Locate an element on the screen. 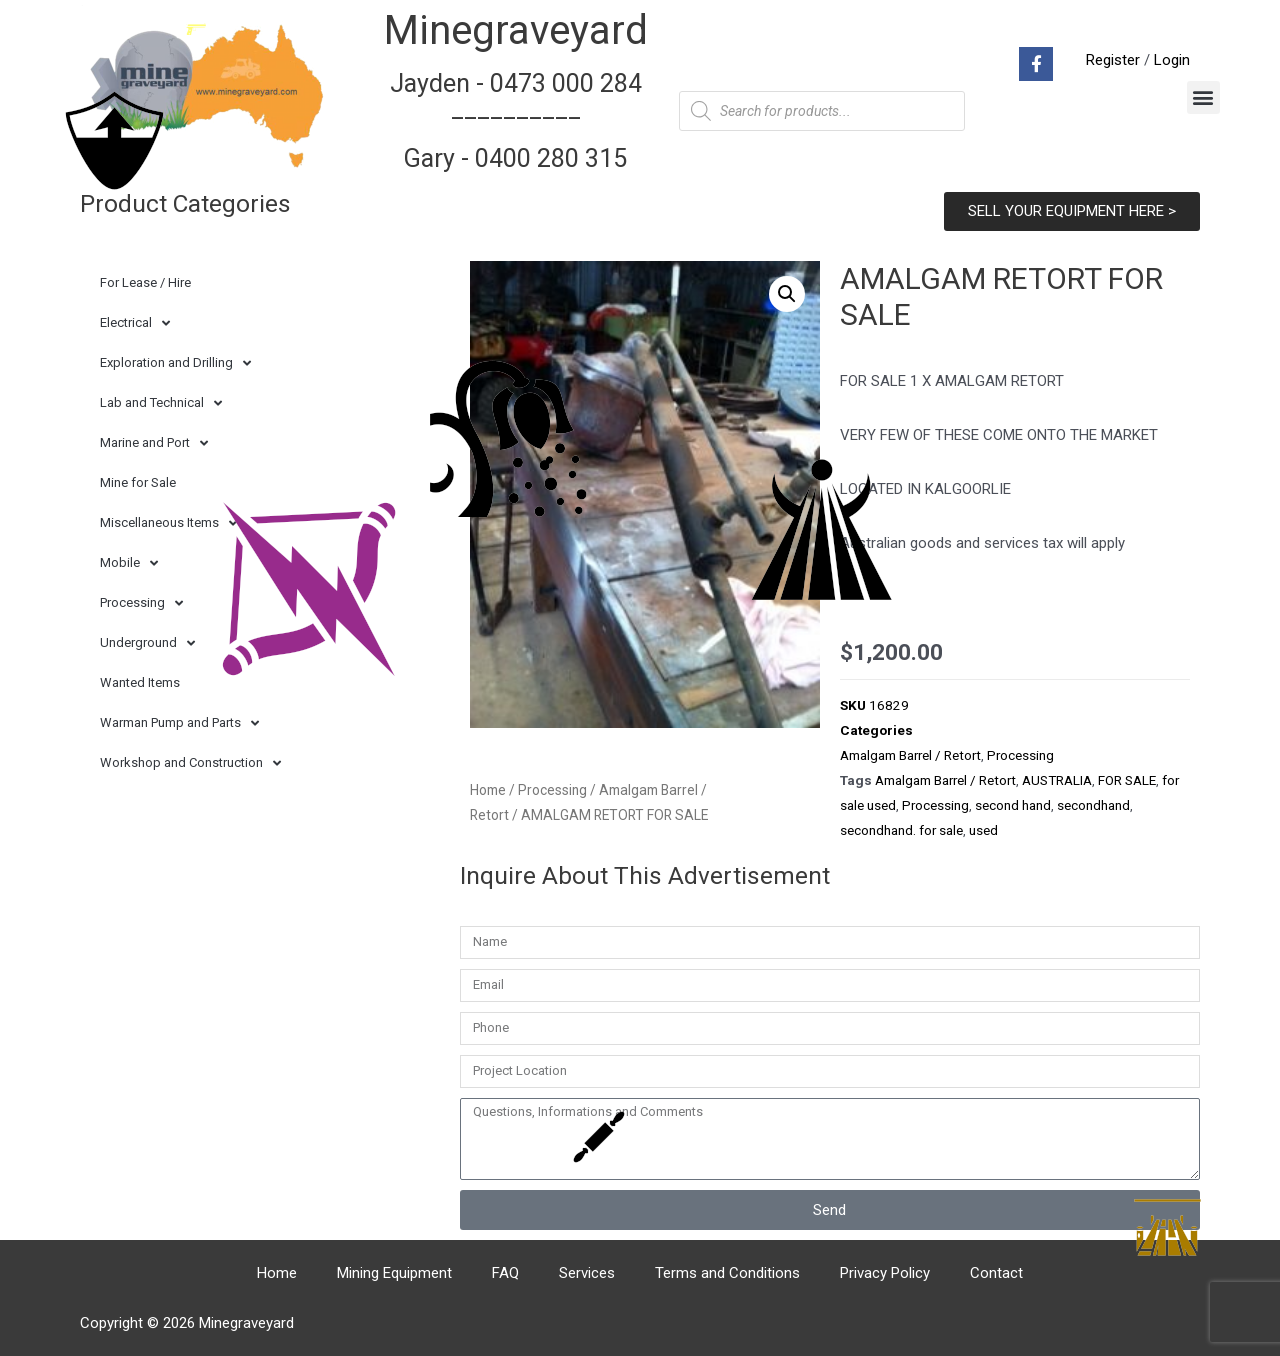 The image size is (1280, 1356). wooden pier or dock structure is located at coordinates (1167, 1223).